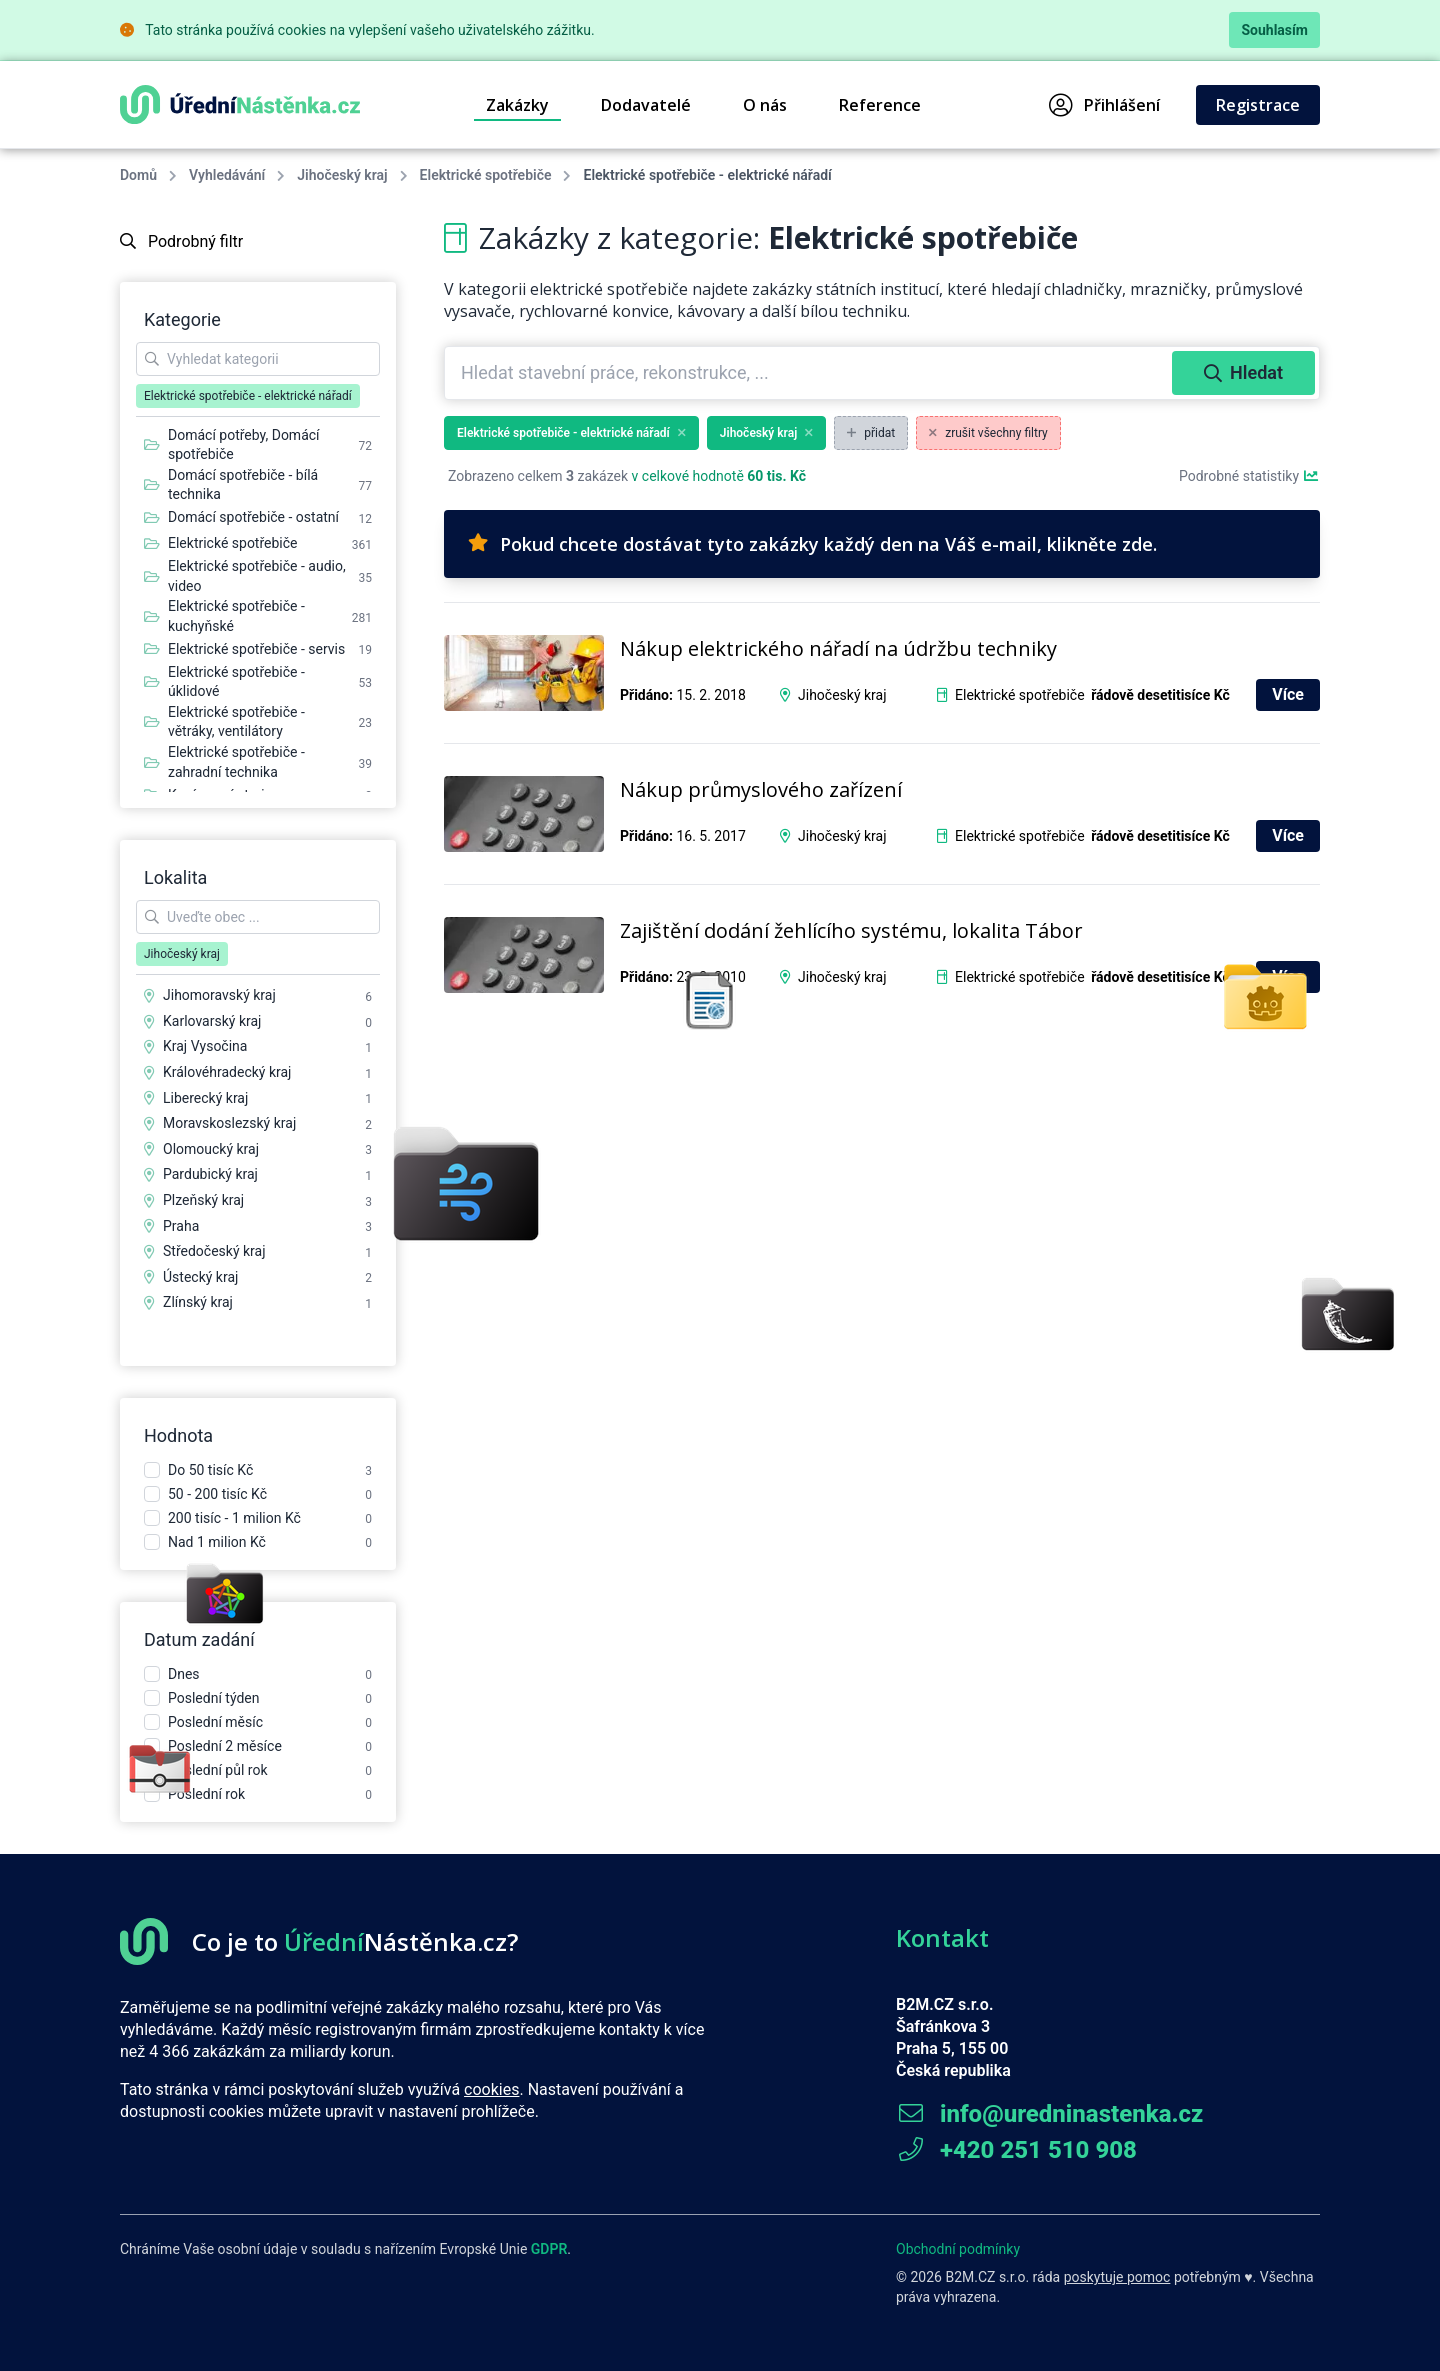 The width and height of the screenshot is (1440, 2371). What do you see at coordinates (224, 1595) in the screenshot?
I see `open fediverse-related files and content` at bounding box center [224, 1595].